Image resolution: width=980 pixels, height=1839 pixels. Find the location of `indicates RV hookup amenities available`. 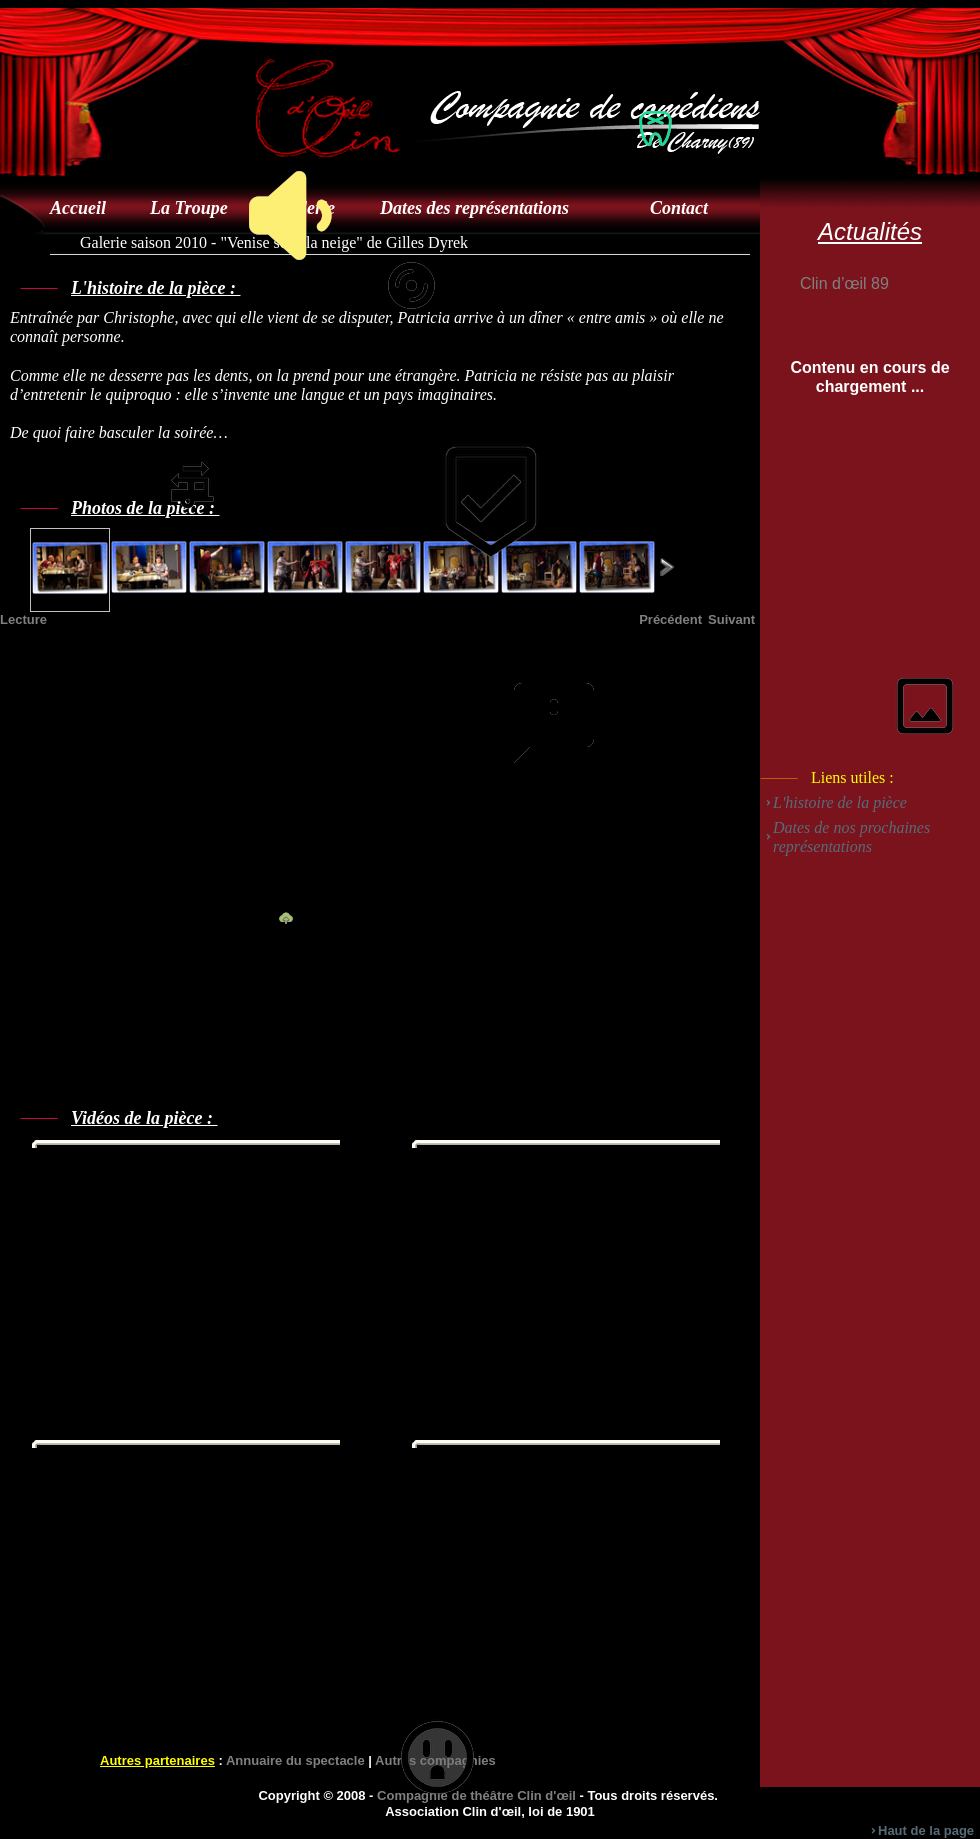

indicates RV hookup amenities available is located at coordinates (190, 485).